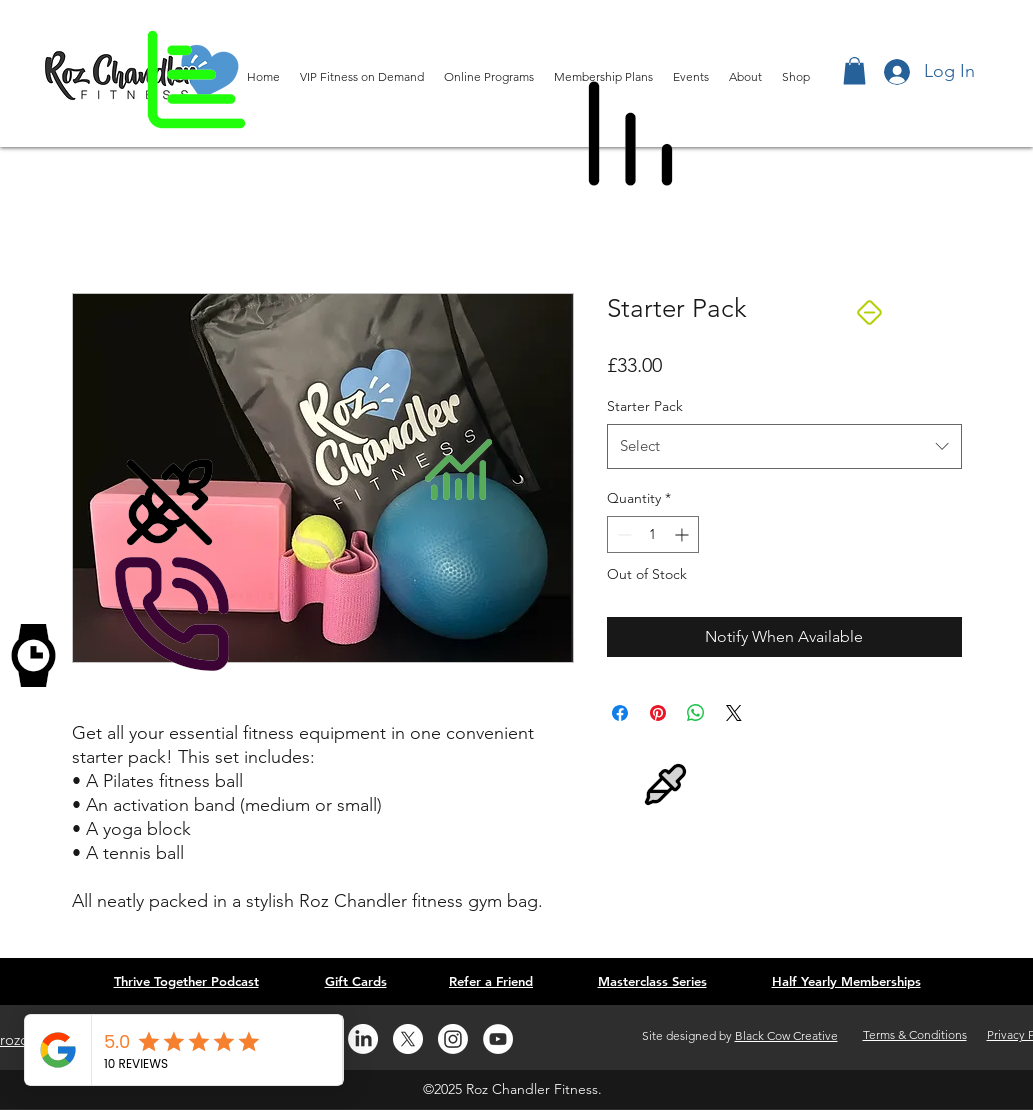  Describe the element at coordinates (665, 784) in the screenshot. I see `pick a color from the canvas` at that location.